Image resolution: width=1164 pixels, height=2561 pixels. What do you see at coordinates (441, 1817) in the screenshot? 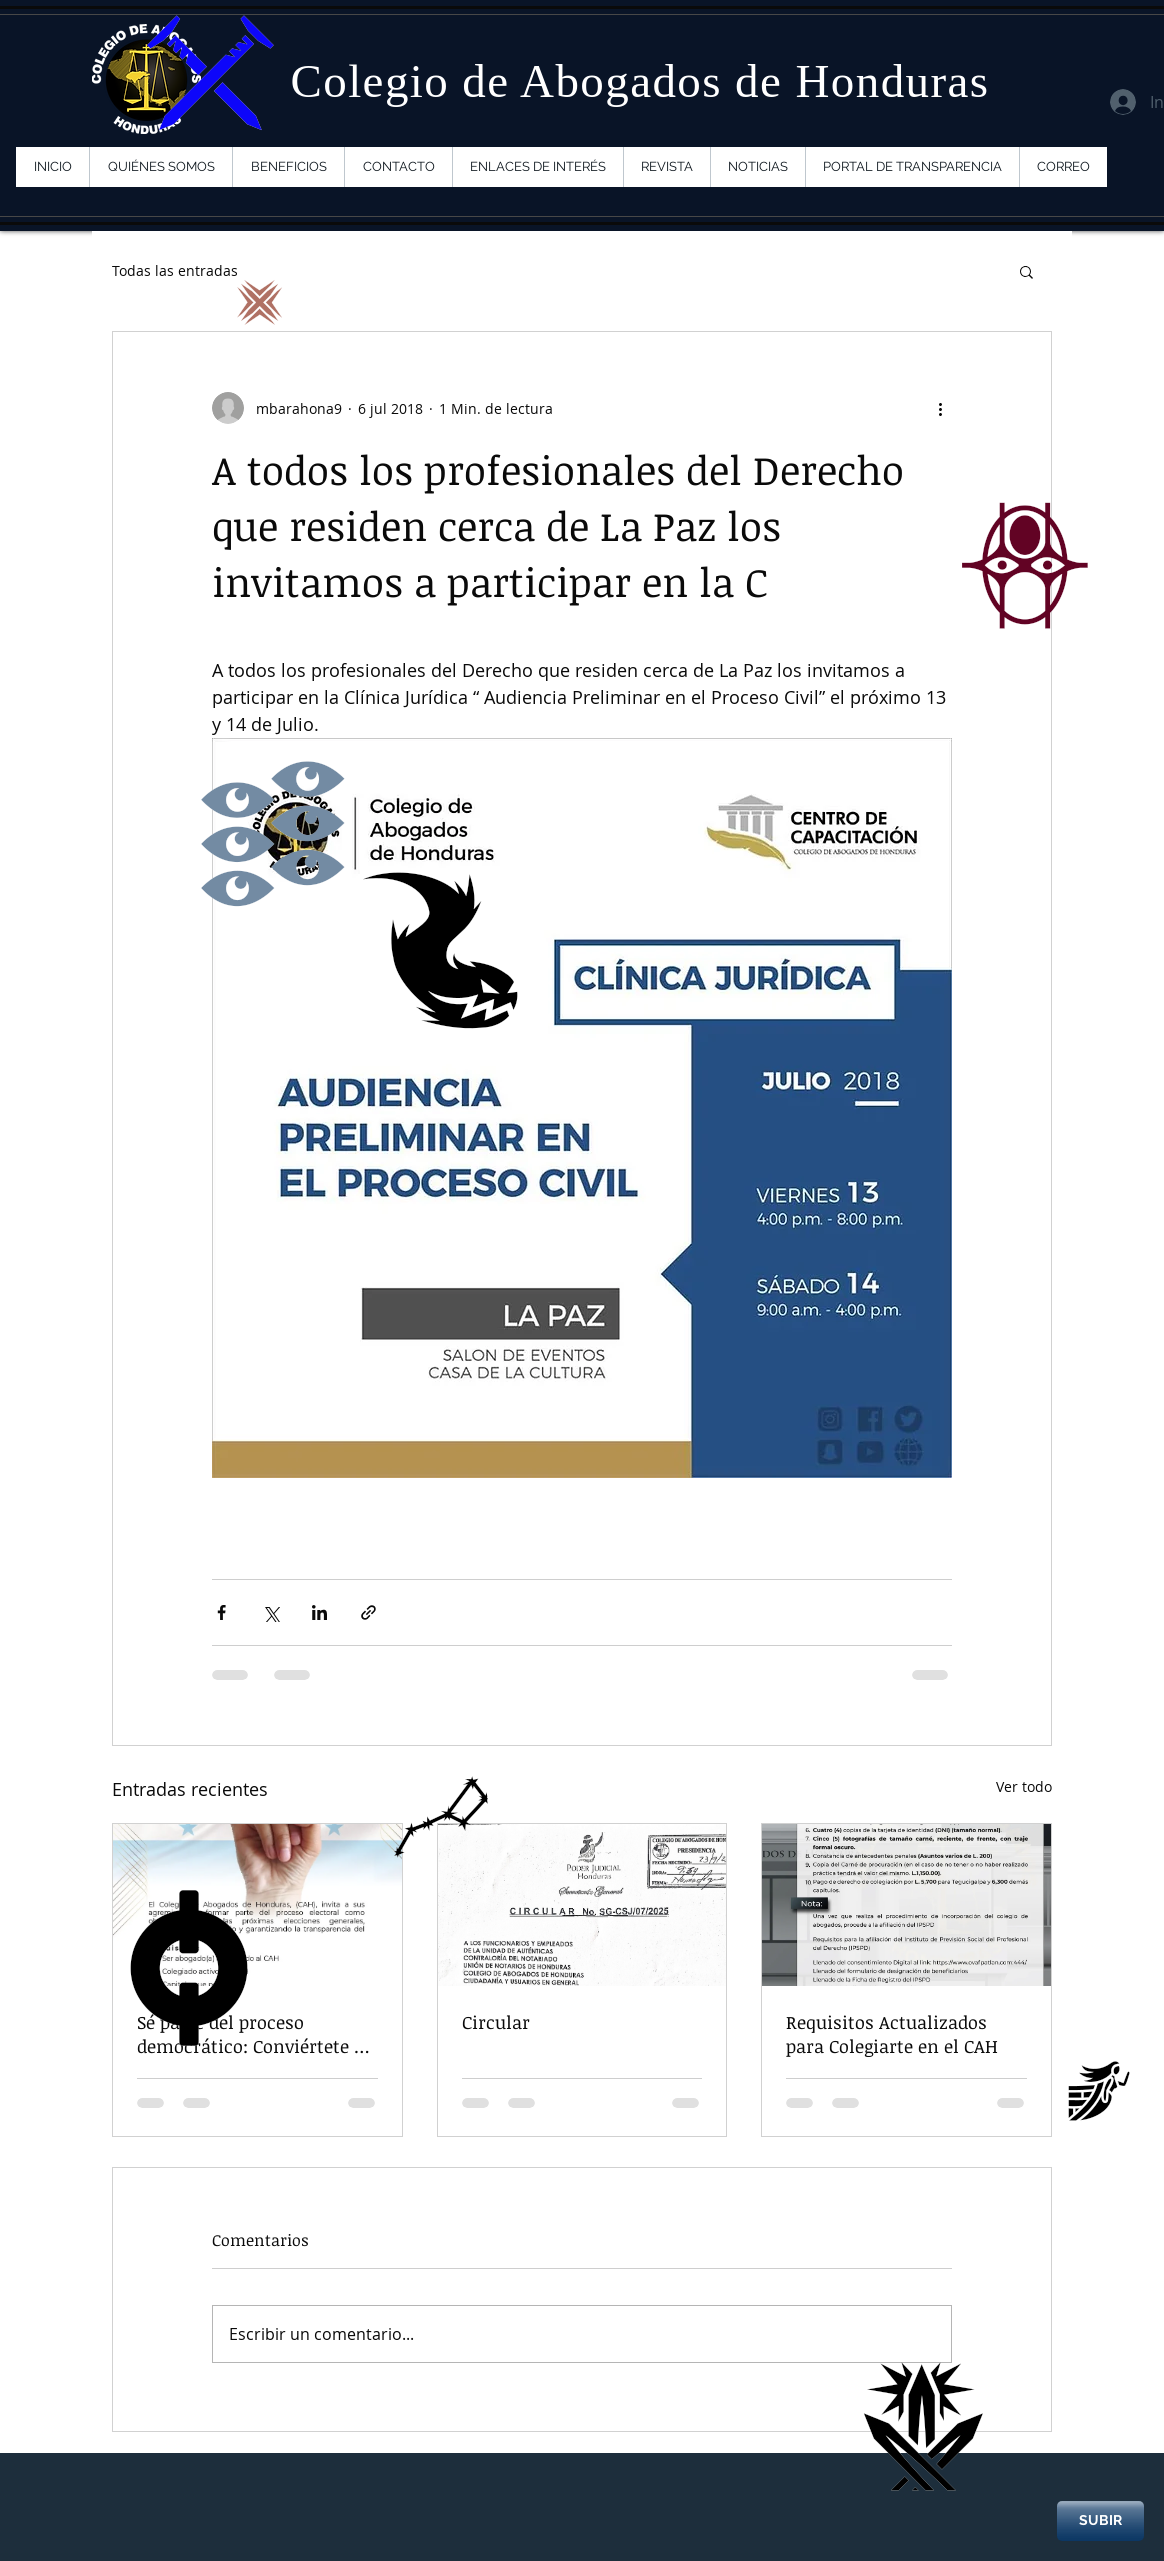
I see `view ursa major constellation` at bounding box center [441, 1817].